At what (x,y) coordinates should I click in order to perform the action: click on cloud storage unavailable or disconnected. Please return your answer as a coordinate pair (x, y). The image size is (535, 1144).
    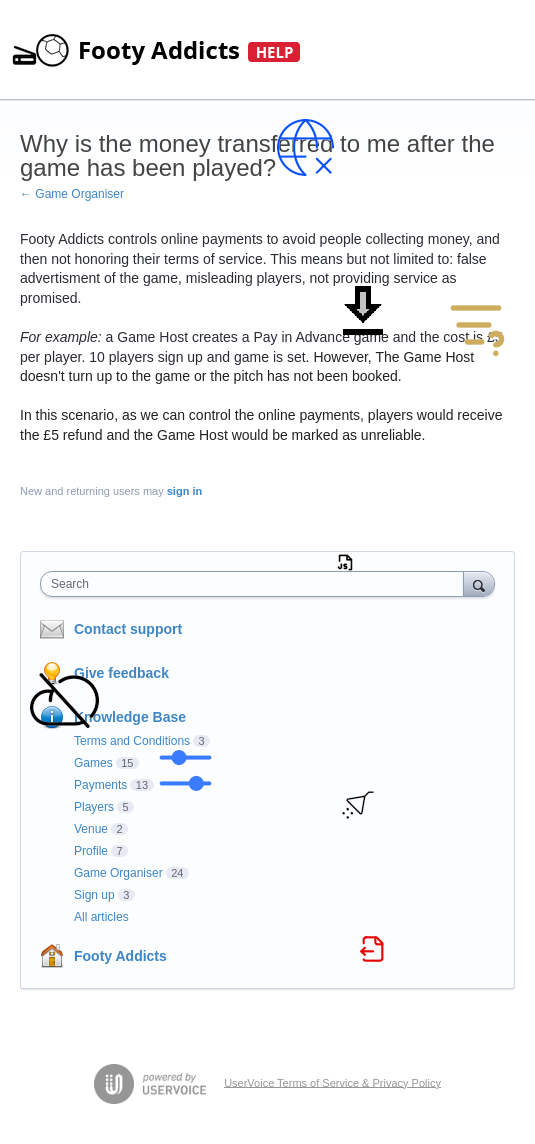
    Looking at the image, I should click on (64, 700).